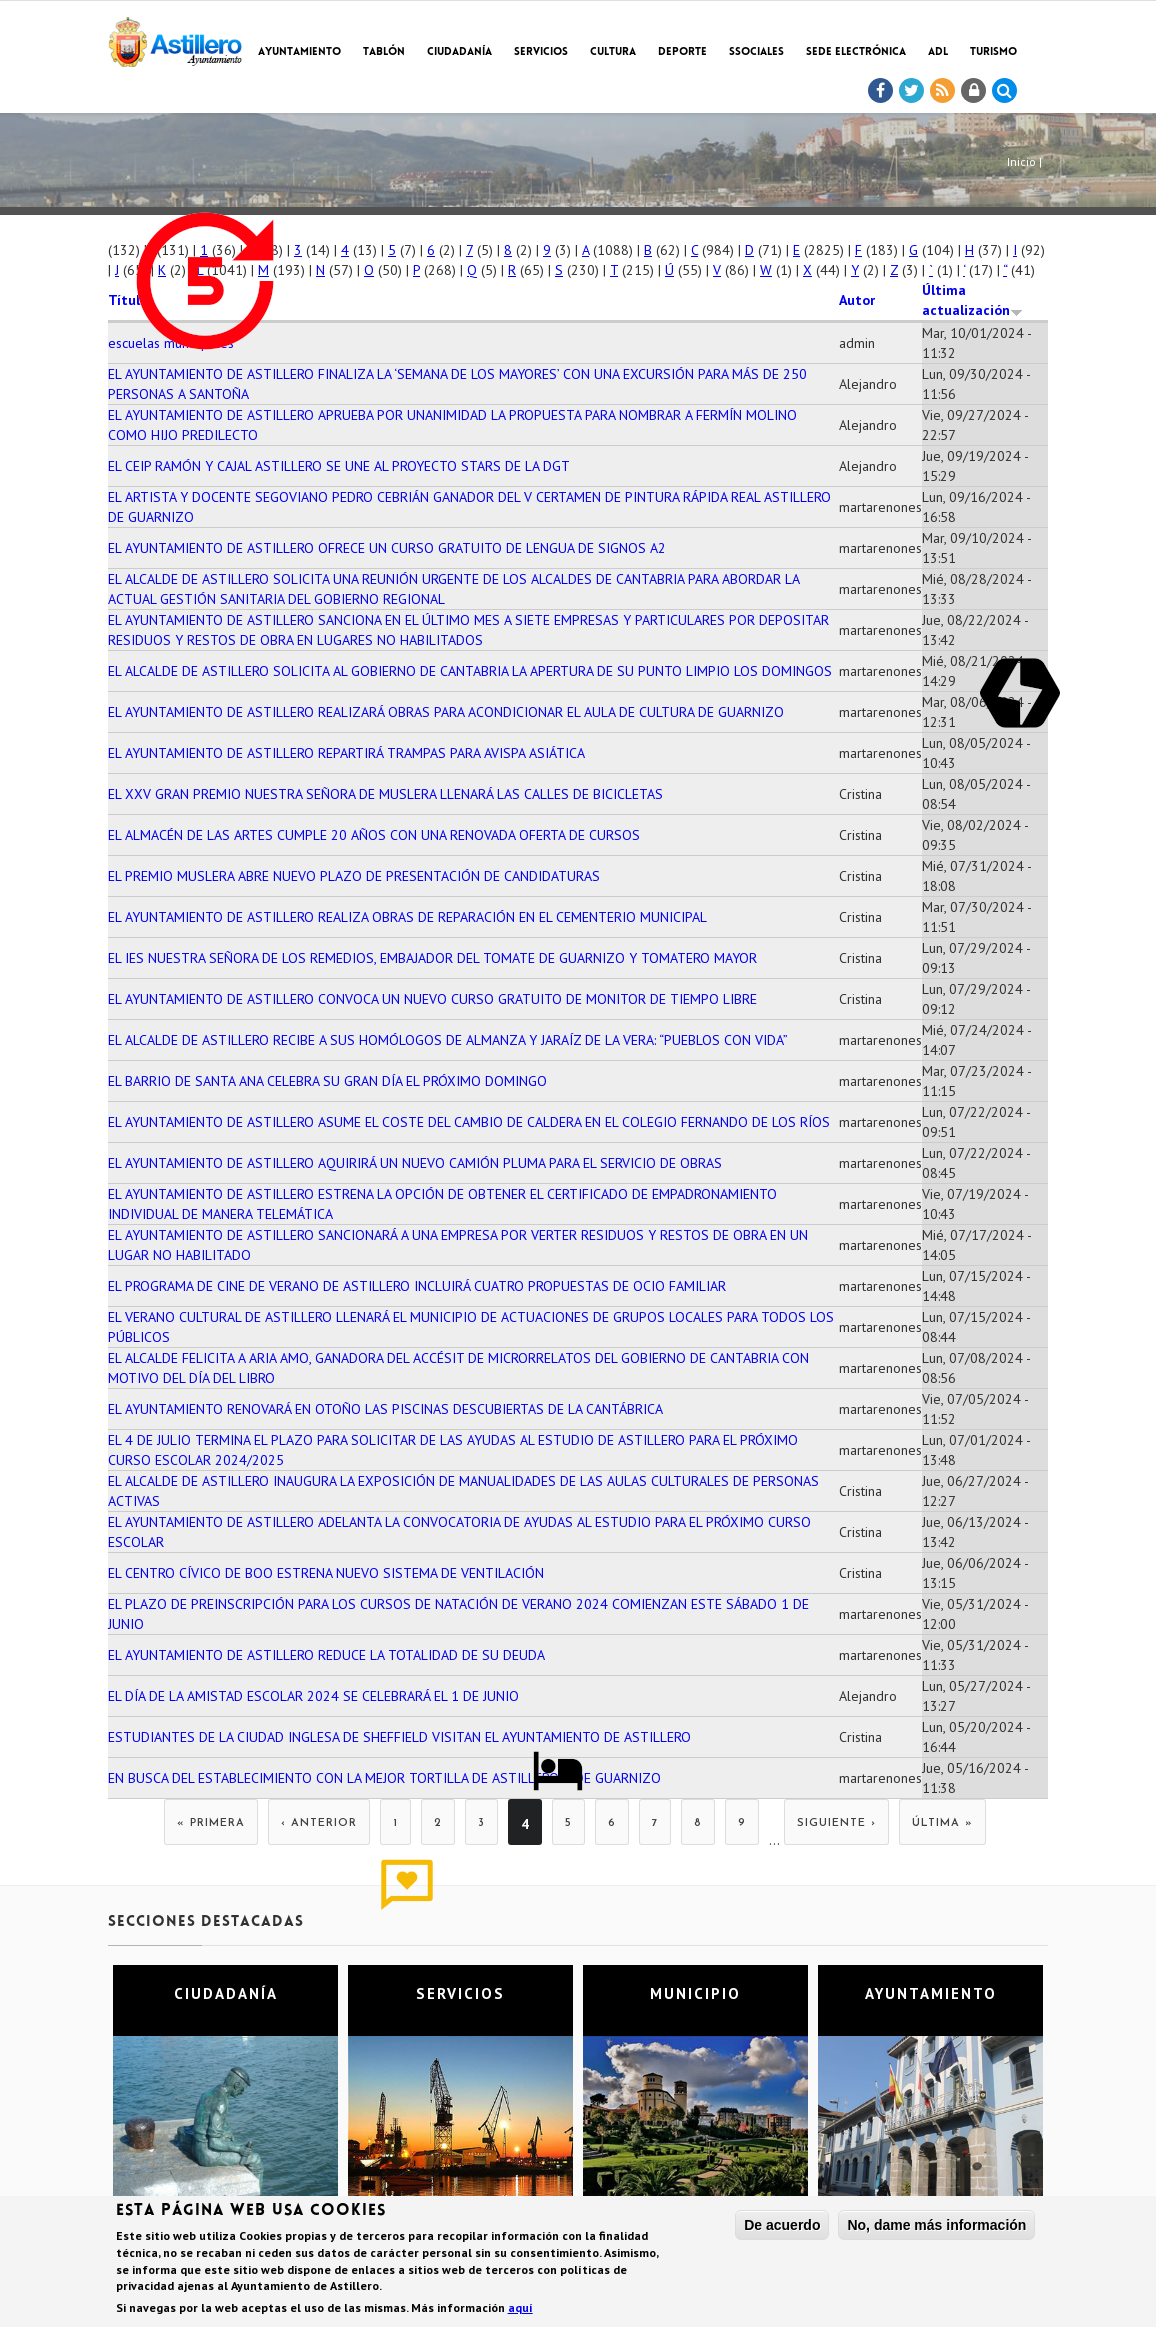 This screenshot has height=2327, width=1156. Describe the element at coordinates (205, 281) in the screenshot. I see `skip forward 5 seconds in media playback` at that location.